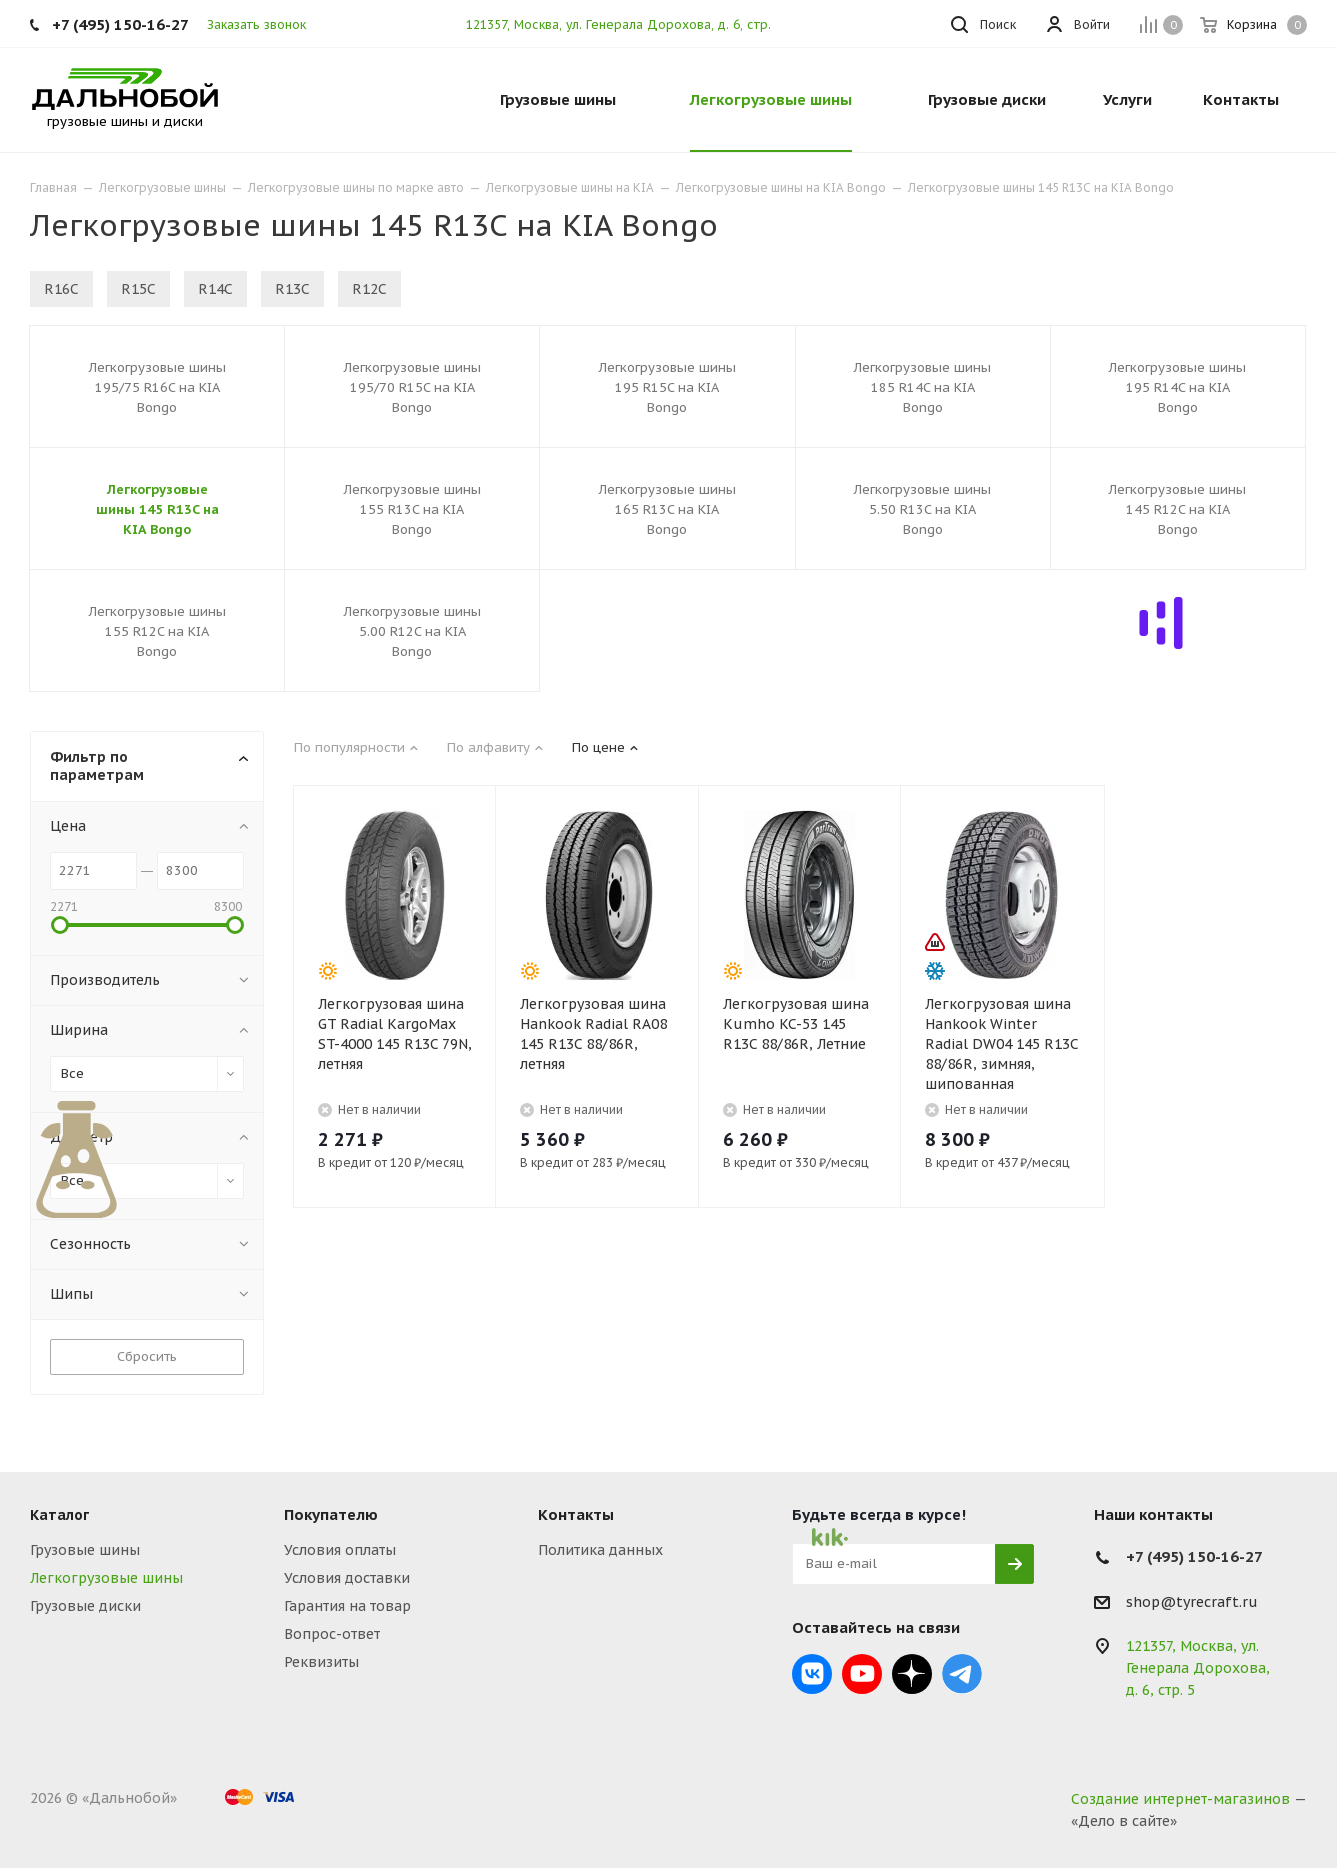 This screenshot has height=1868, width=1337. What do you see at coordinates (1161, 623) in the screenshot?
I see `open hyperskill learning platform` at bounding box center [1161, 623].